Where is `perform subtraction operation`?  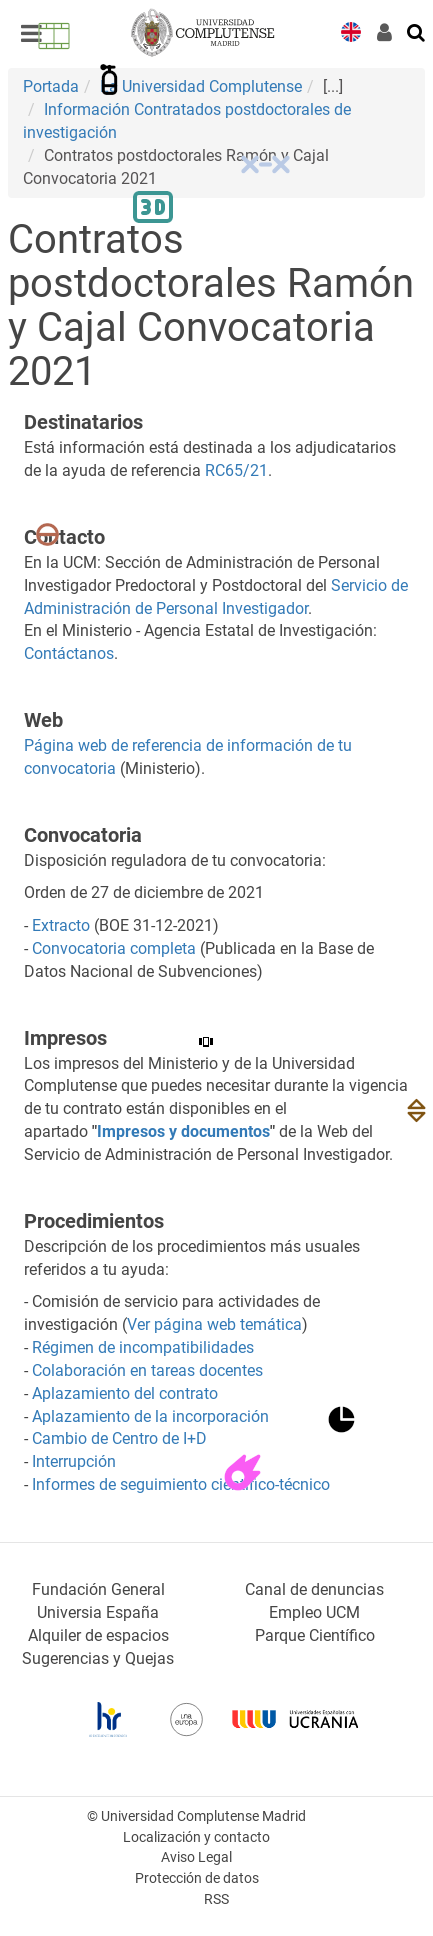
perform subtraction operation is located at coordinates (265, 164).